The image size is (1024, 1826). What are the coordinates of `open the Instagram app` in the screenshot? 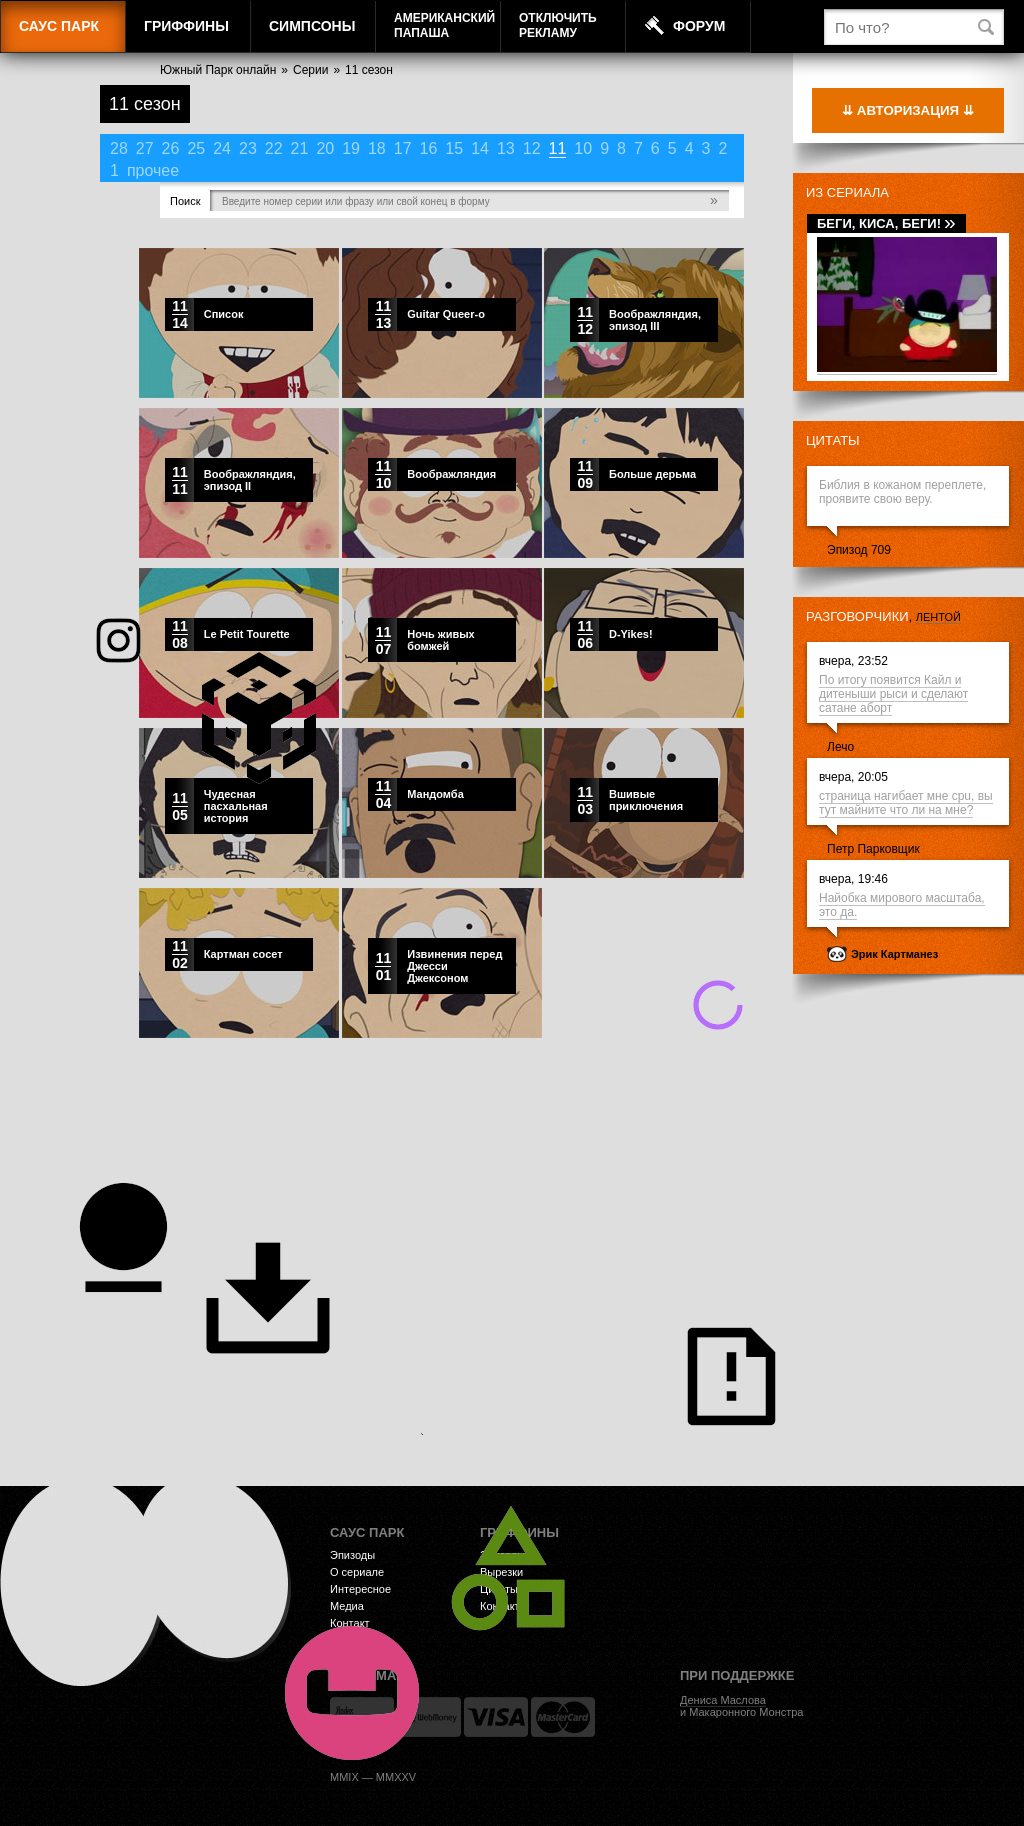 It's located at (118, 640).